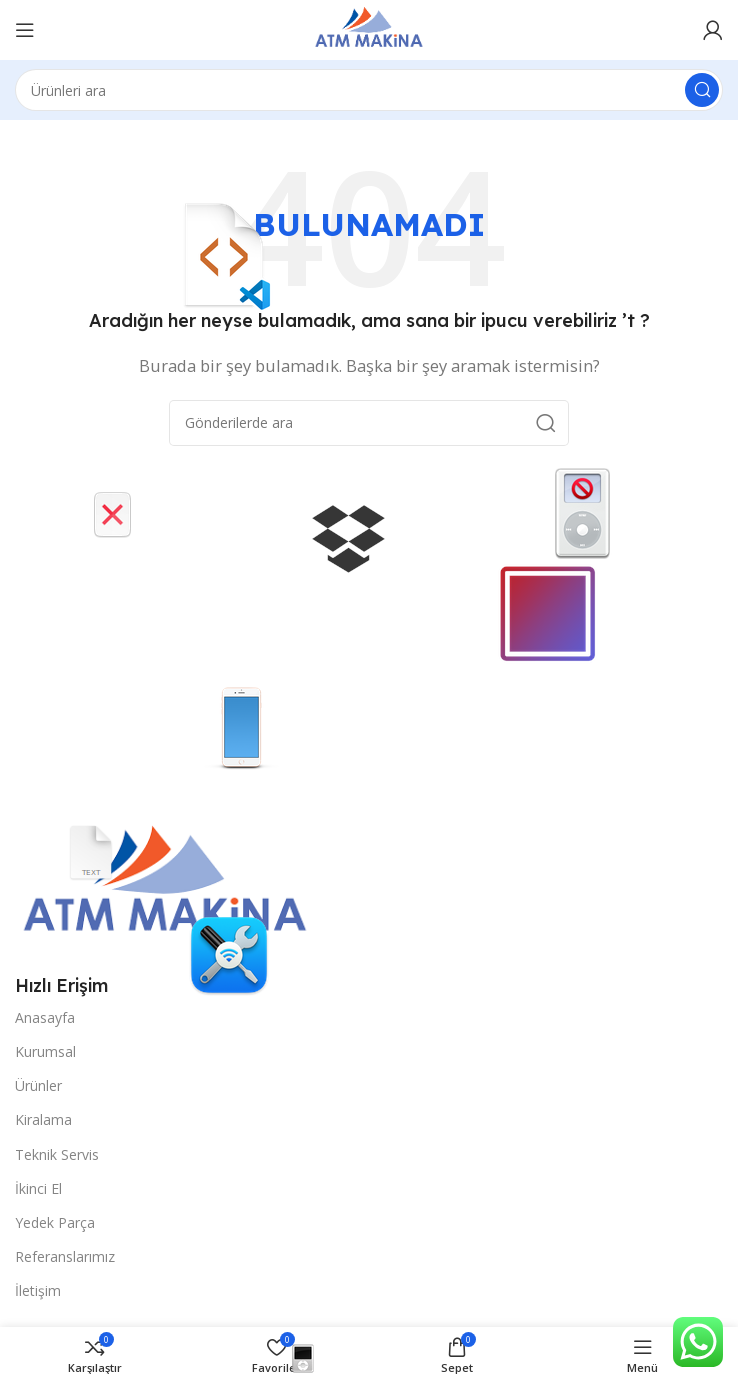 This screenshot has width=738, height=1382. Describe the element at coordinates (112, 514) in the screenshot. I see `a broken or invalid symbolic link file` at that location.